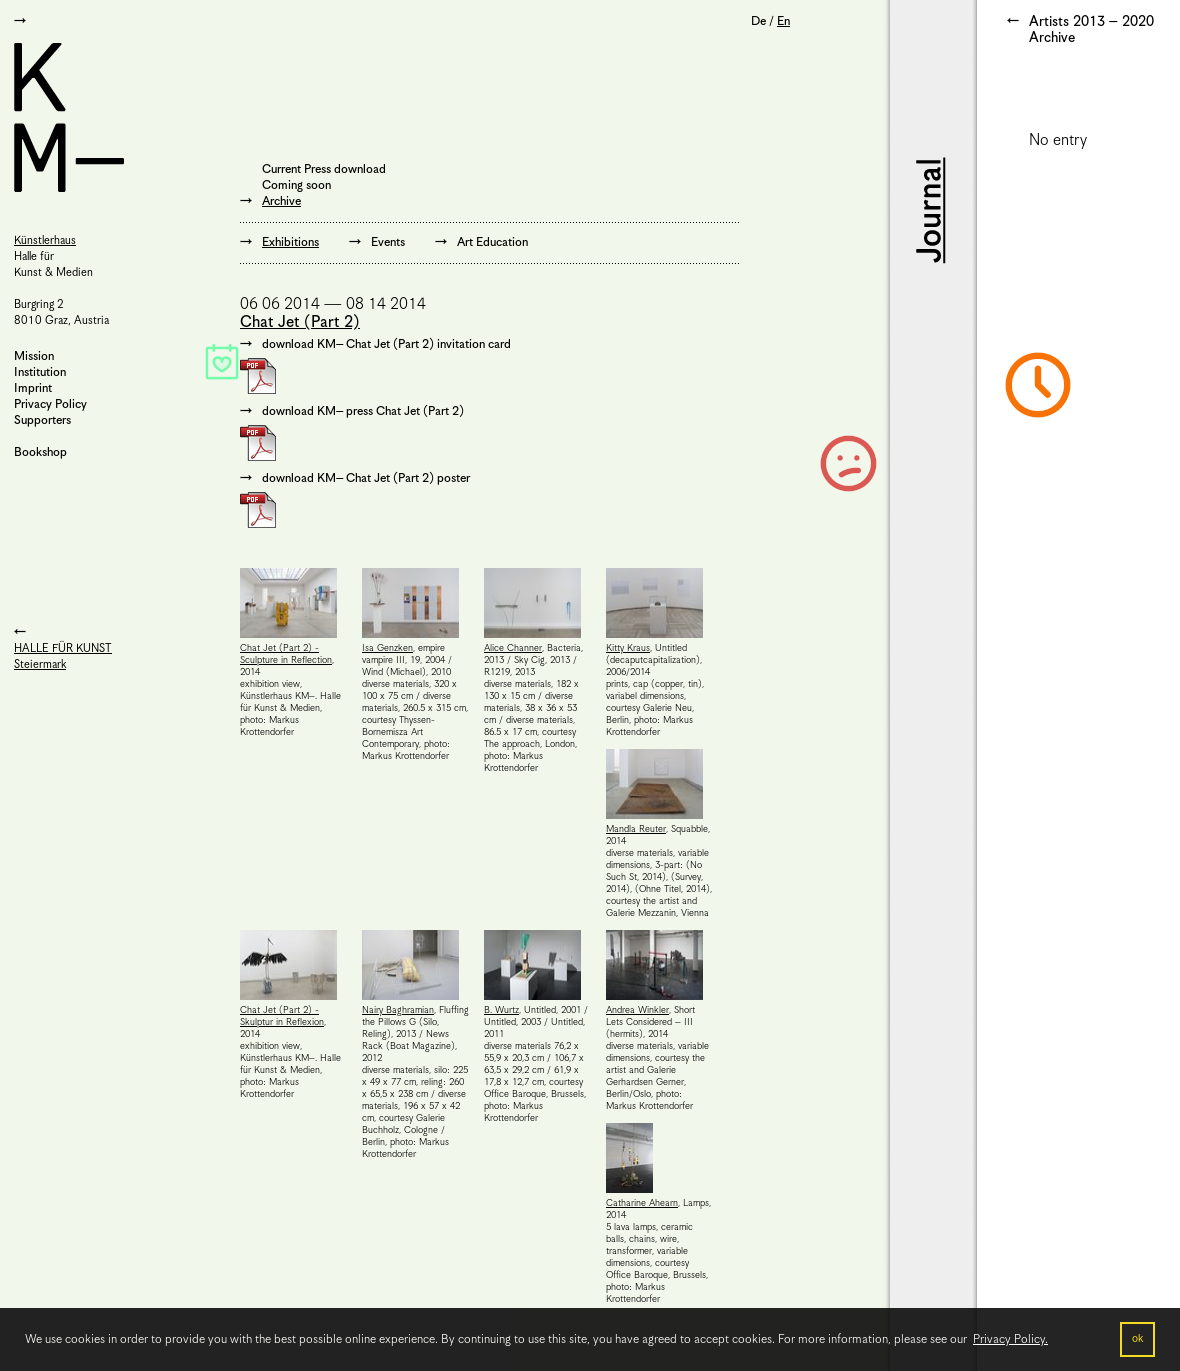 The image size is (1180, 1371). Describe the element at coordinates (848, 463) in the screenshot. I see `indicates a confused or uncertain state` at that location.